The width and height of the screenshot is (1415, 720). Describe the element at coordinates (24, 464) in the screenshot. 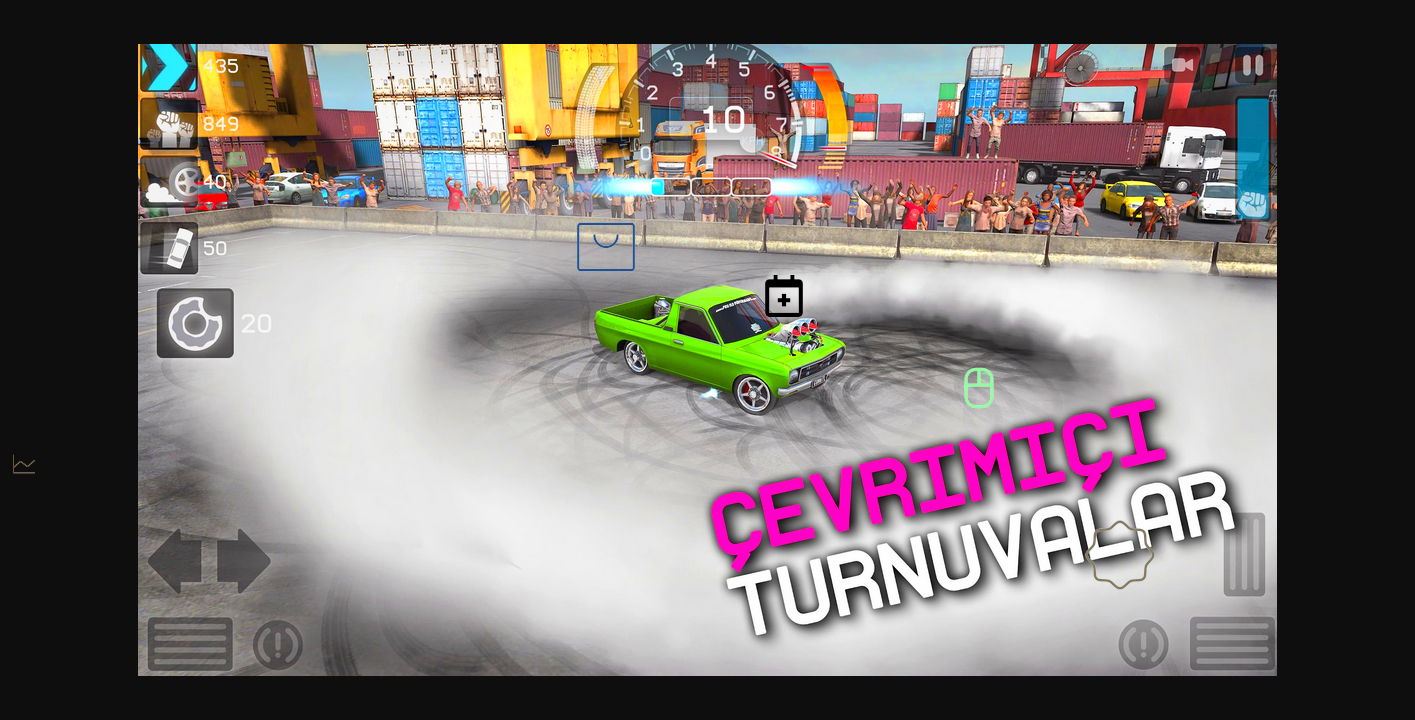

I see `view analytics or performance data` at that location.